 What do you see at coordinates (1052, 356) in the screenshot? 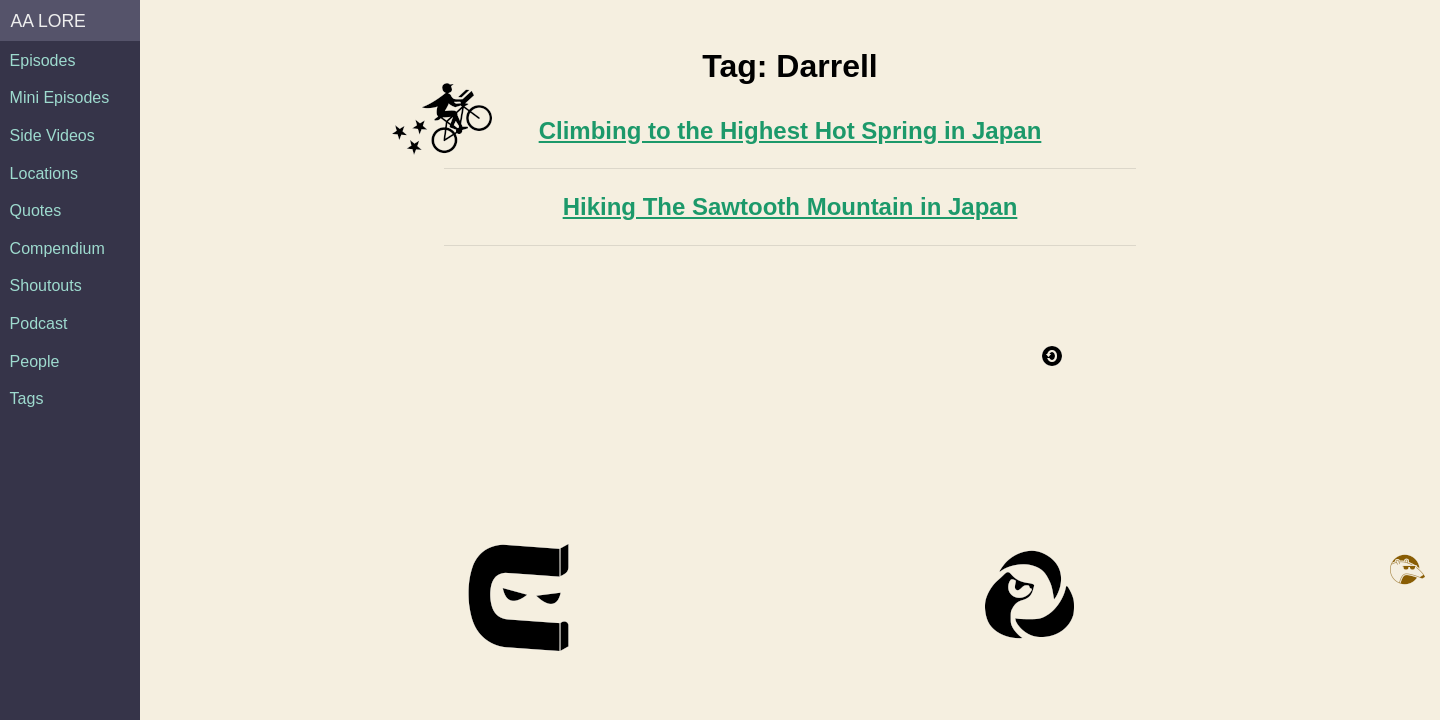
I see `creative commons share-alike license indicator` at bounding box center [1052, 356].